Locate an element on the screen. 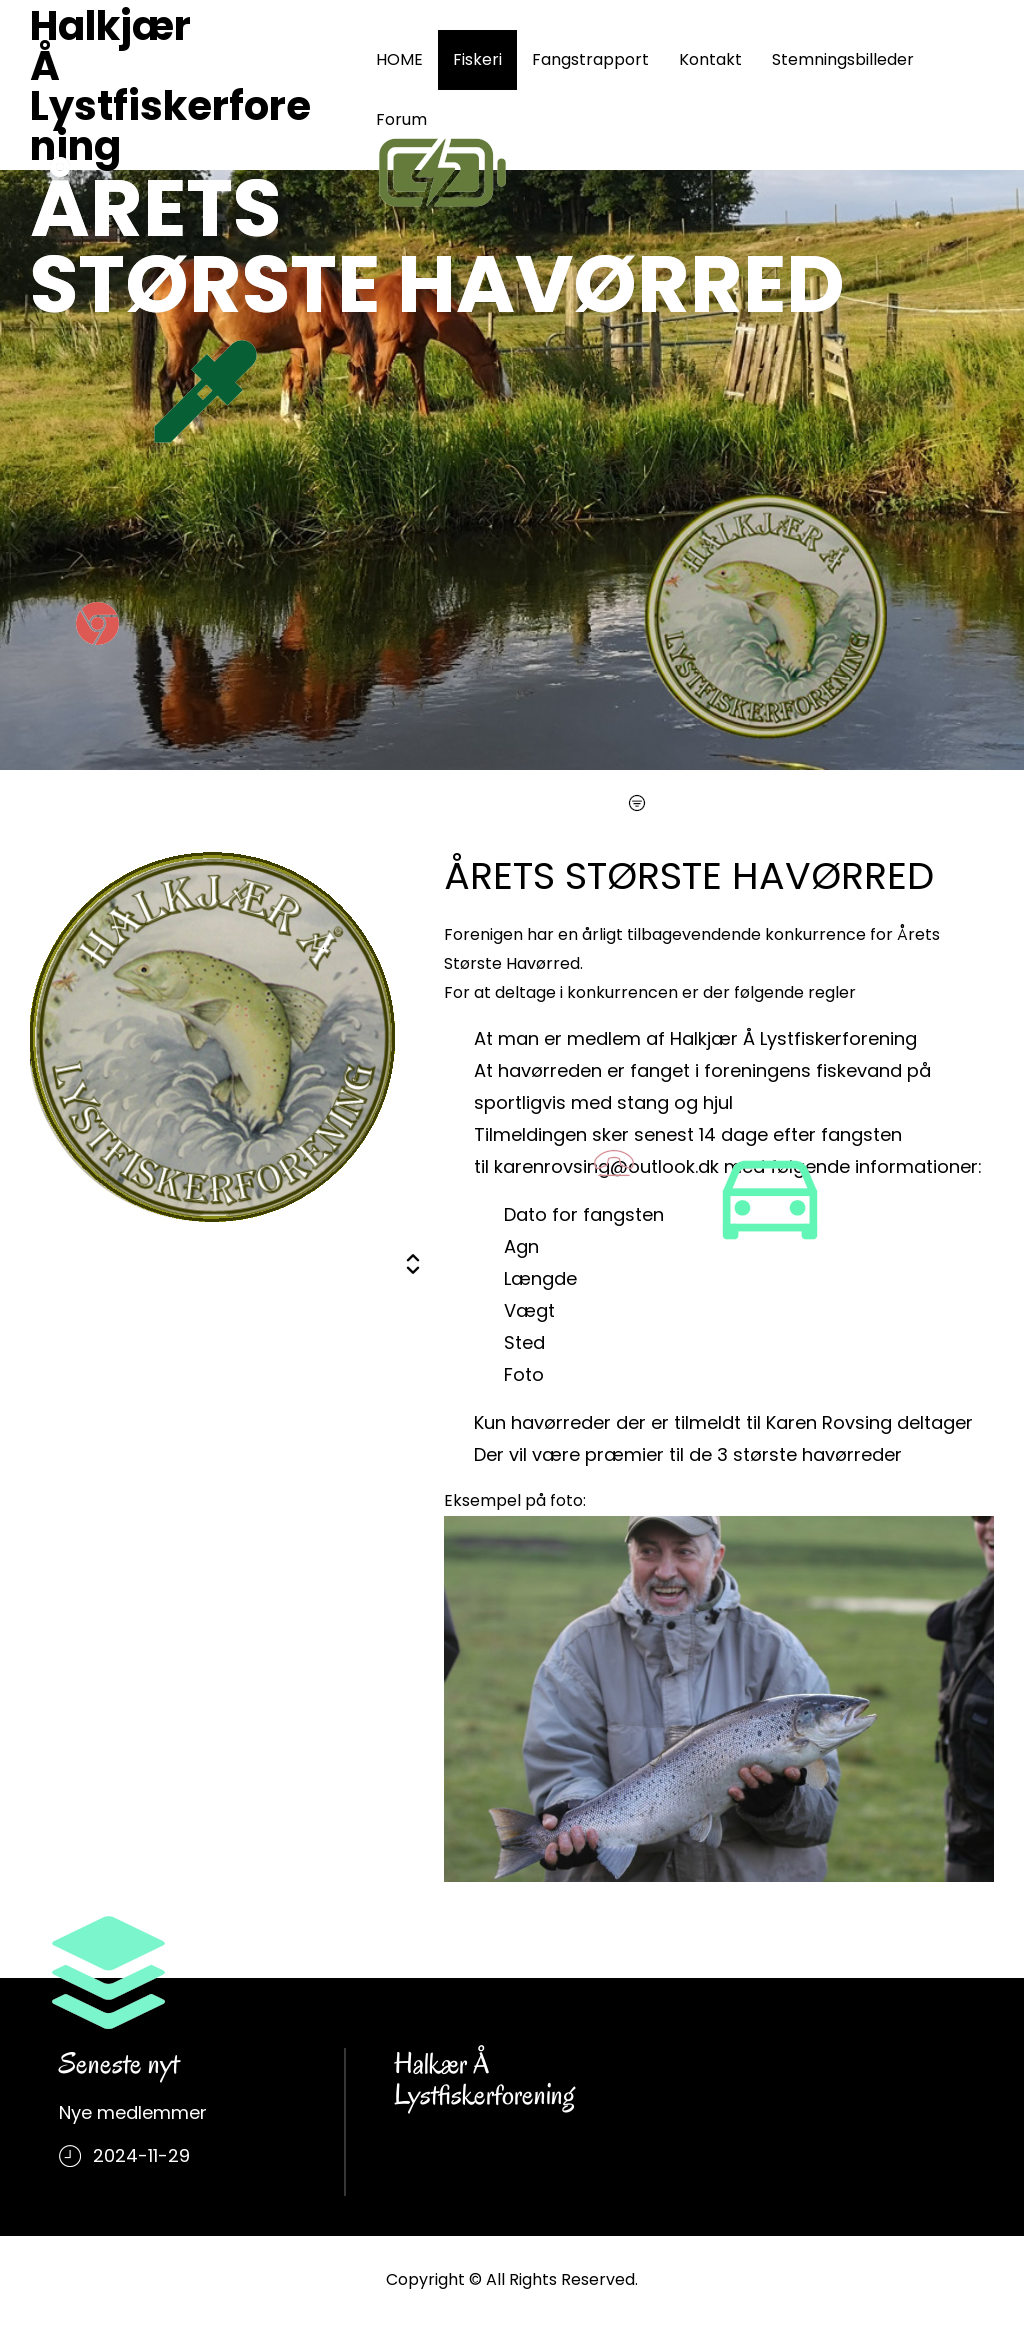  open Buffer social media scheduling app is located at coordinates (108, 1972).